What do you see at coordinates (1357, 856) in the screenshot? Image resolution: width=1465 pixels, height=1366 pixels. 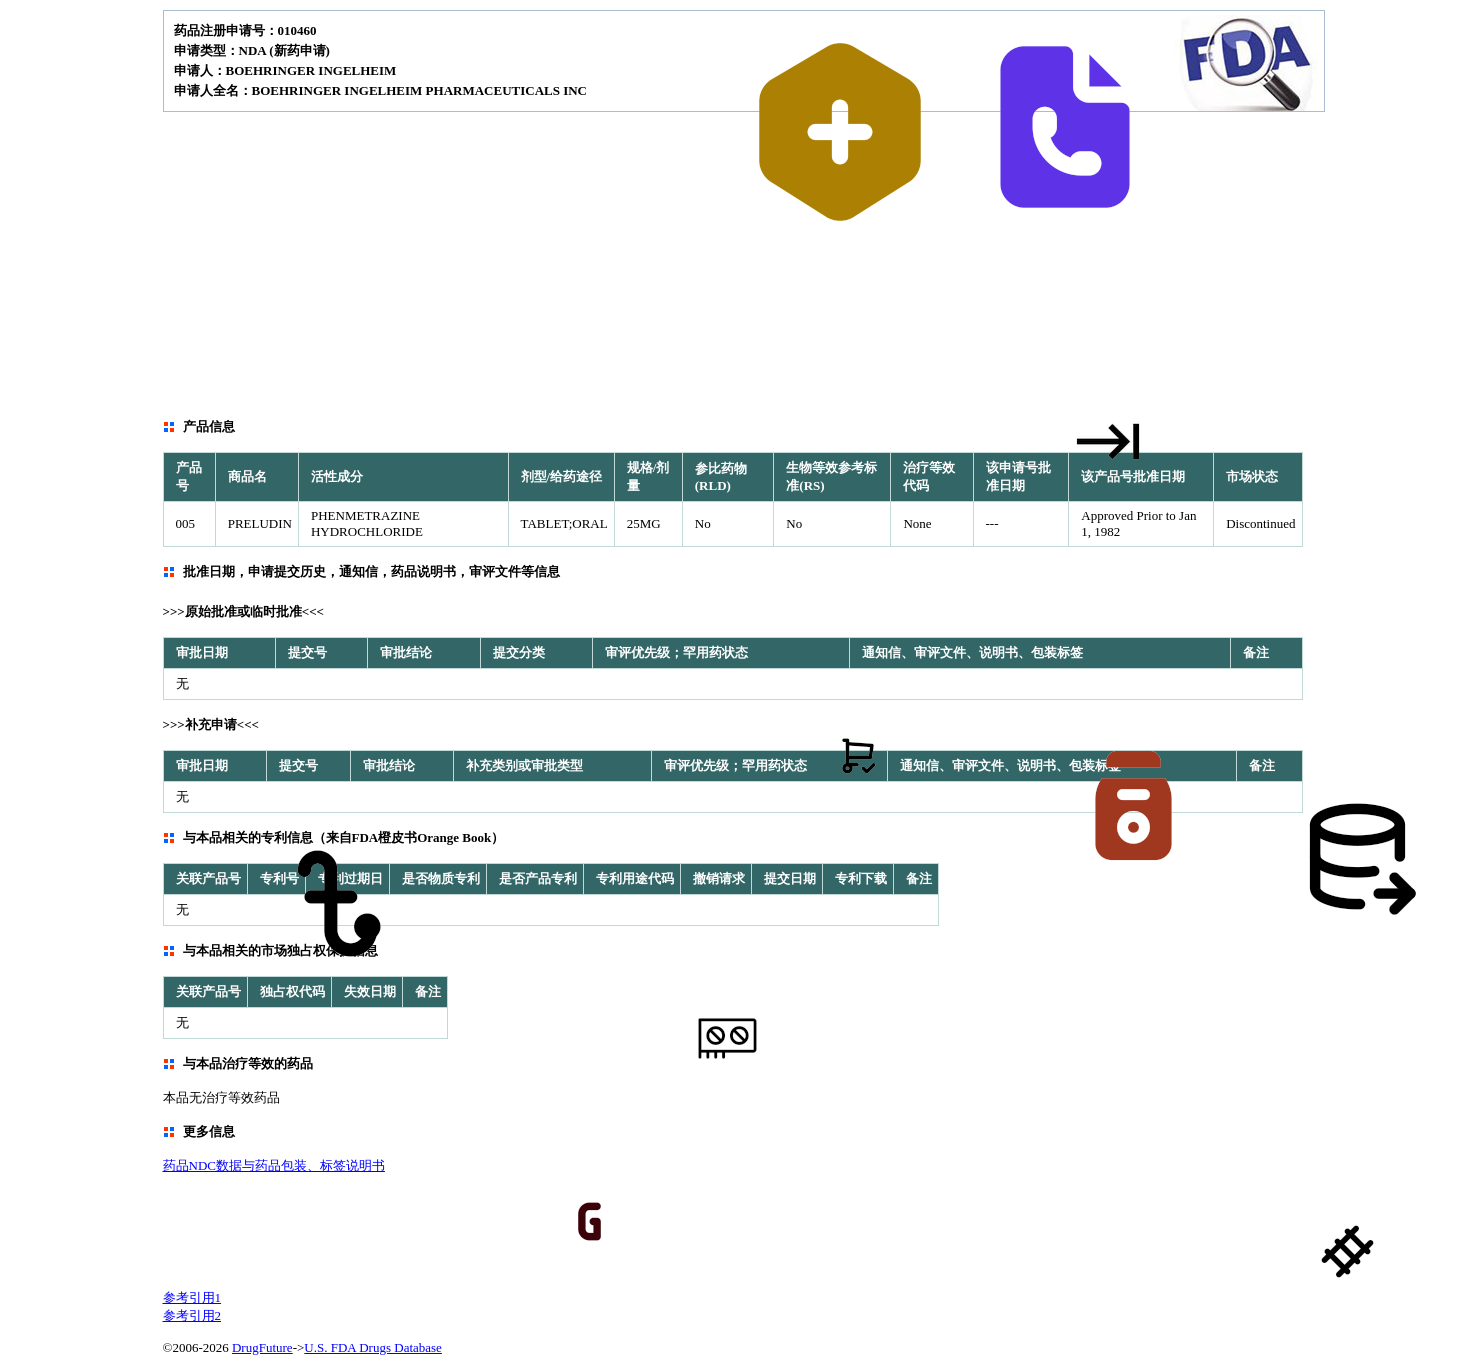 I see `export data from database` at bounding box center [1357, 856].